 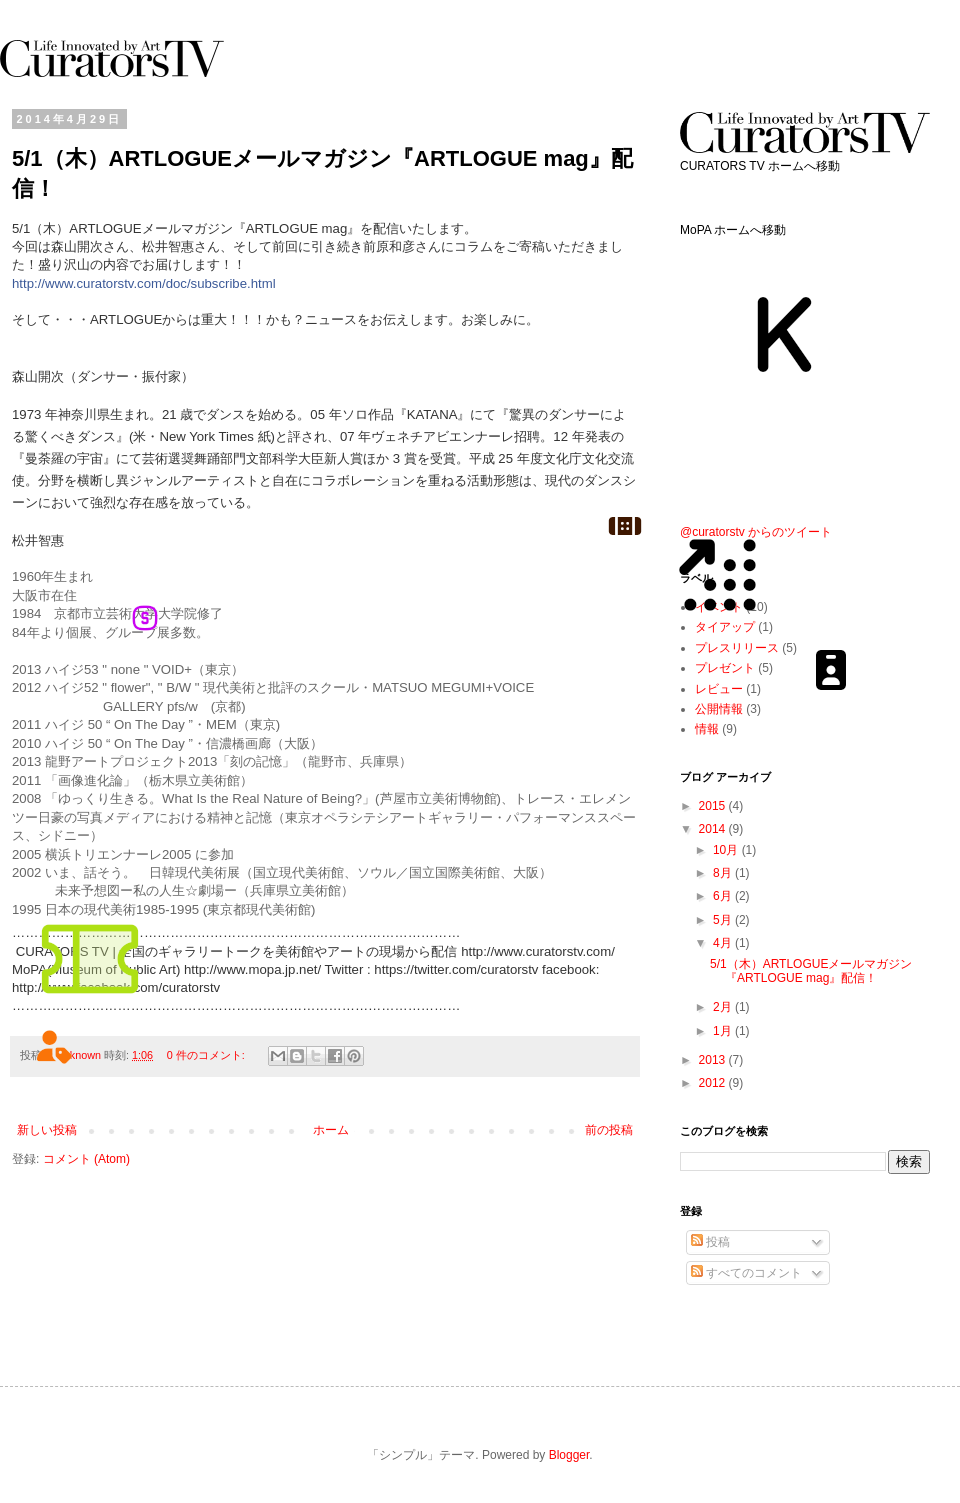 What do you see at coordinates (720, 575) in the screenshot?
I see `export or share data` at bounding box center [720, 575].